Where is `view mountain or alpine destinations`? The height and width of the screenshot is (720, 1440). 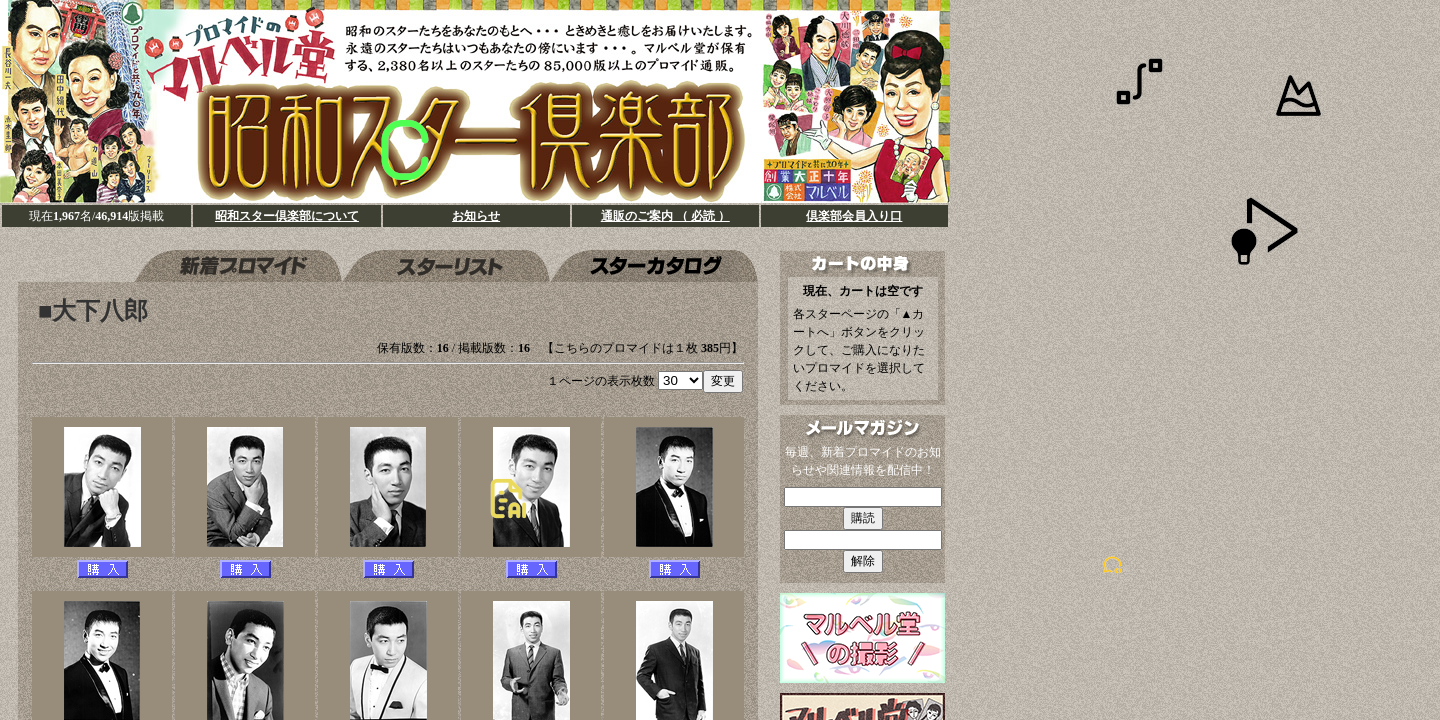
view mountain or alpine destinations is located at coordinates (1298, 95).